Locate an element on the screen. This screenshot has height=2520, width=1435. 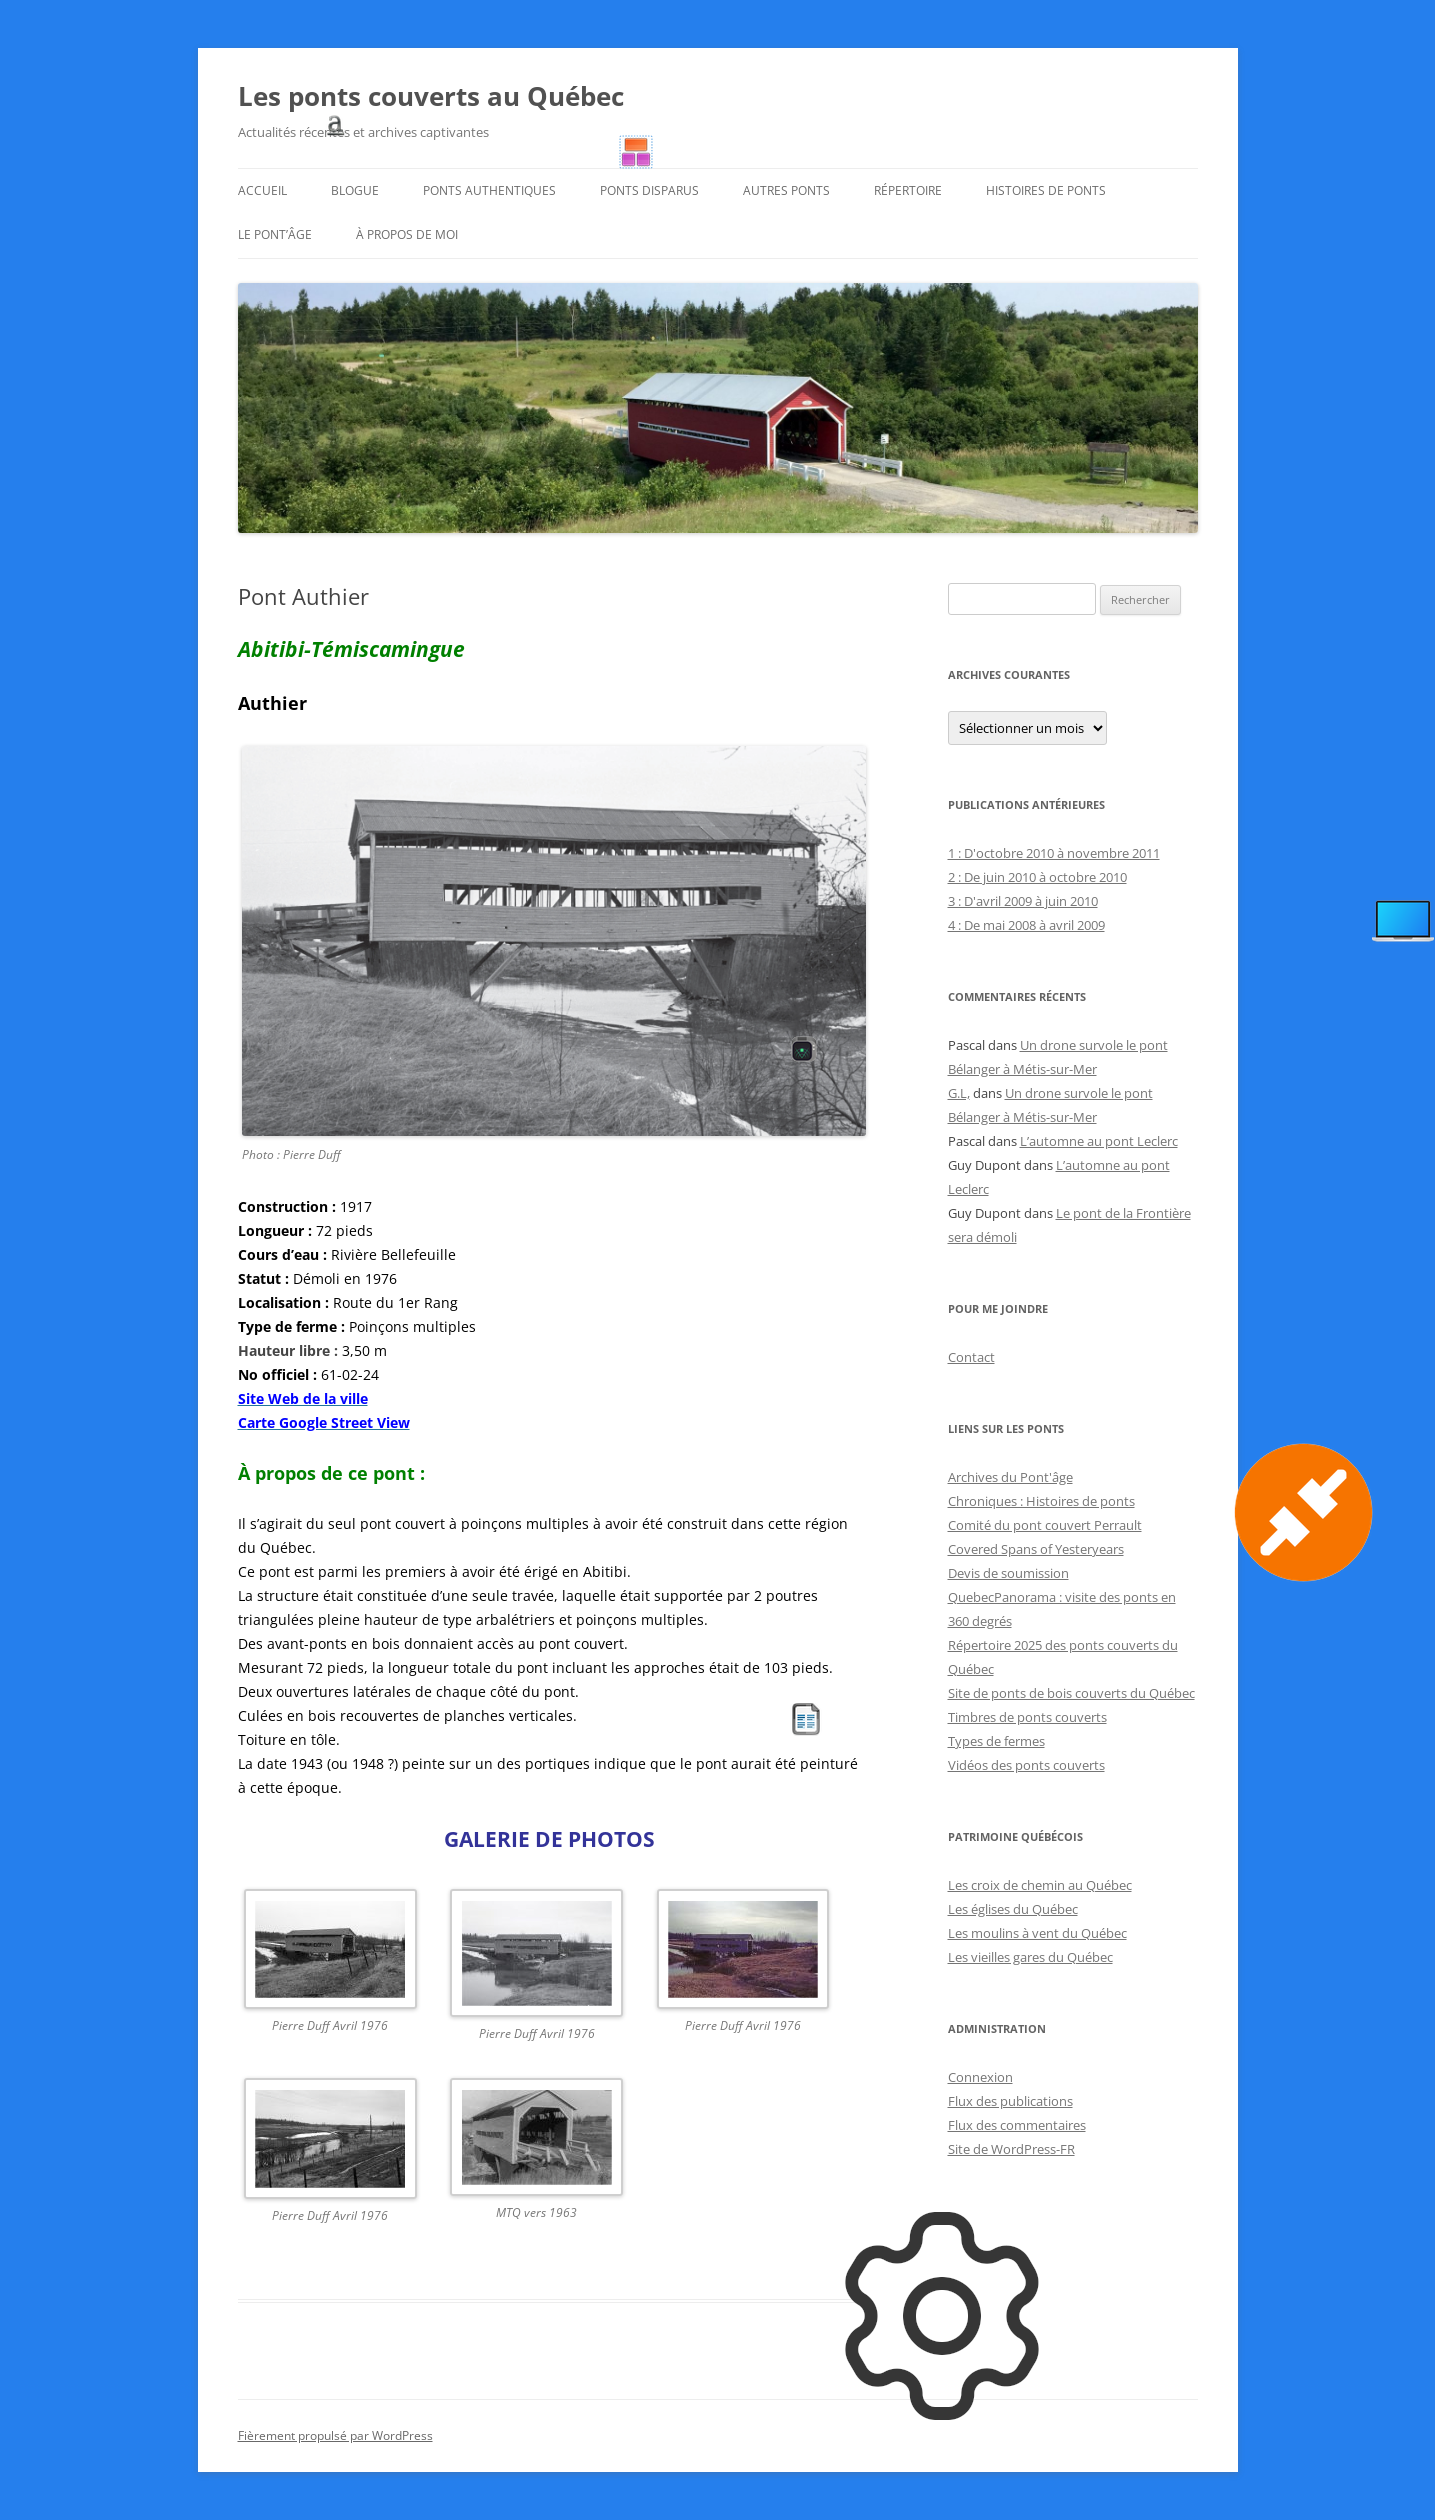
select all items in the current view is located at coordinates (636, 152).